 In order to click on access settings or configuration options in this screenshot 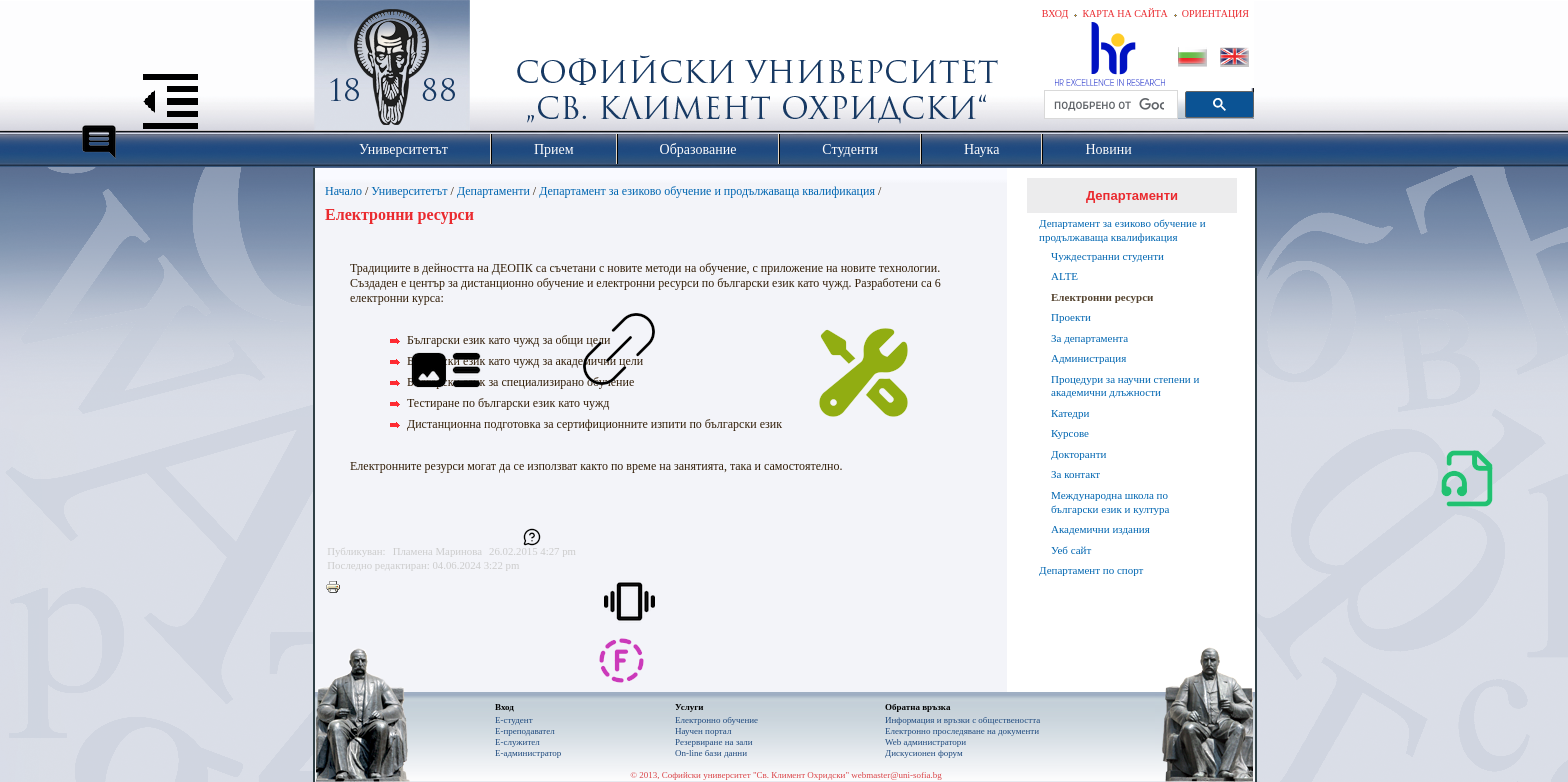, I will do `click(863, 372)`.